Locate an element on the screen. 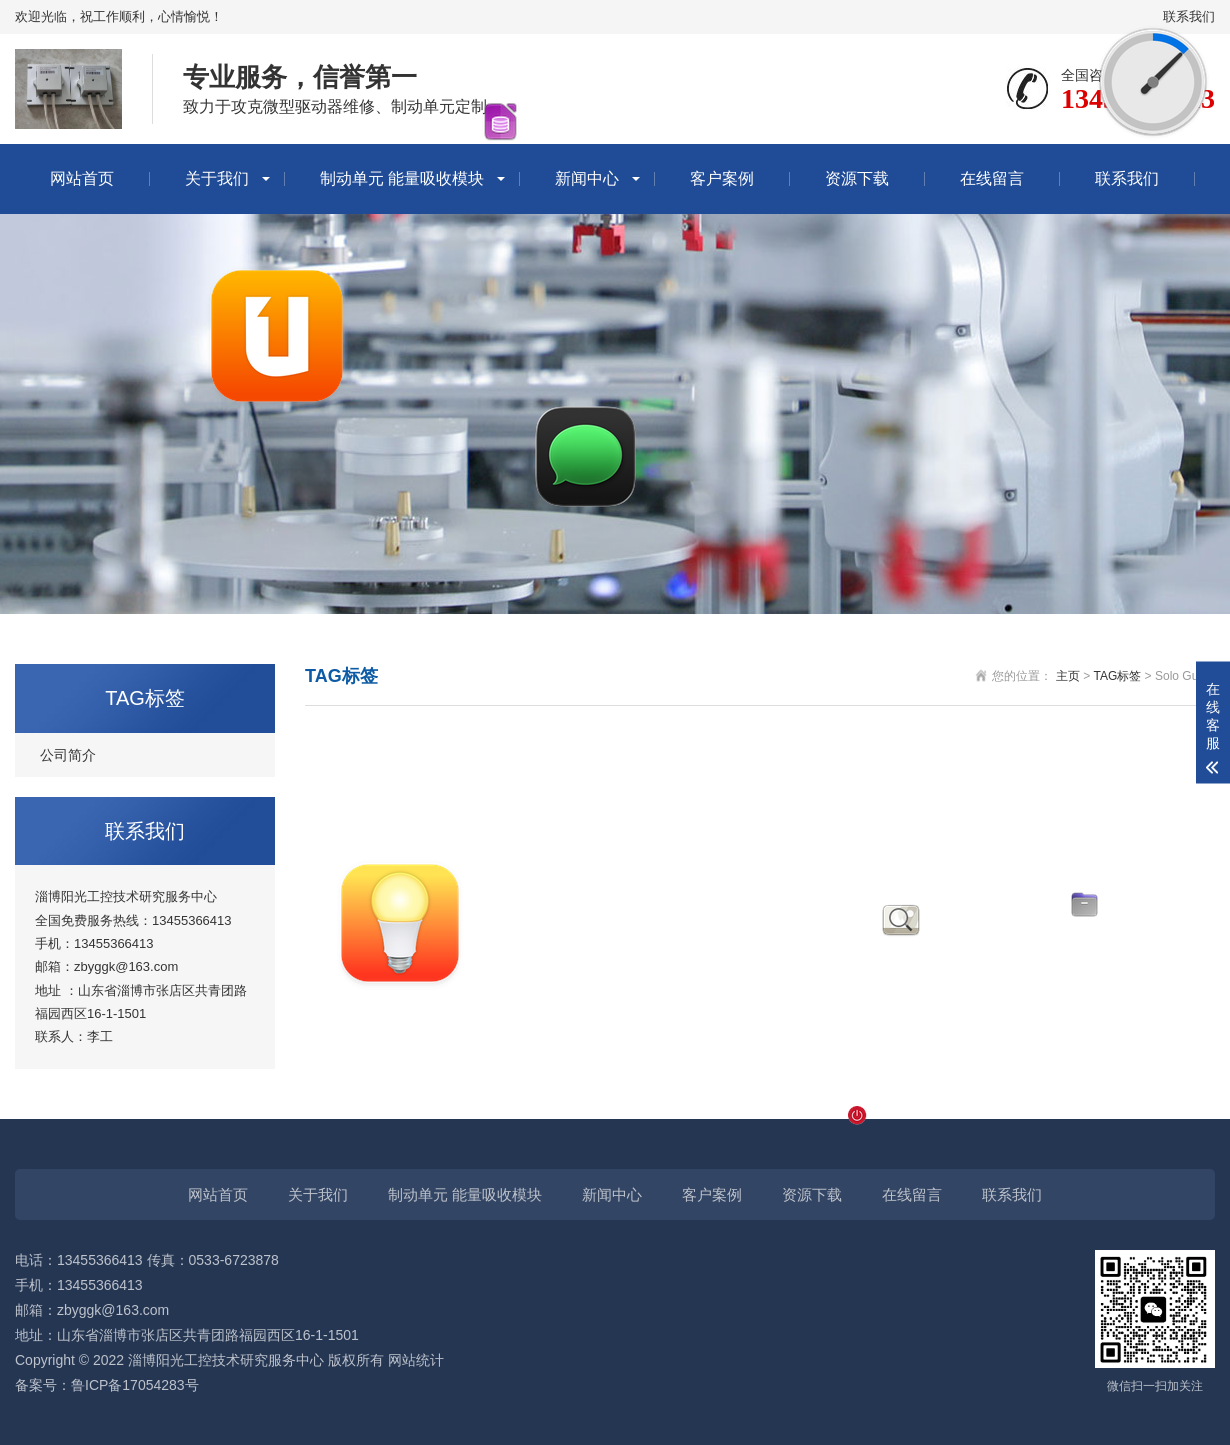 The height and width of the screenshot is (1445, 1230). open sysprof system profiler application is located at coordinates (1153, 82).